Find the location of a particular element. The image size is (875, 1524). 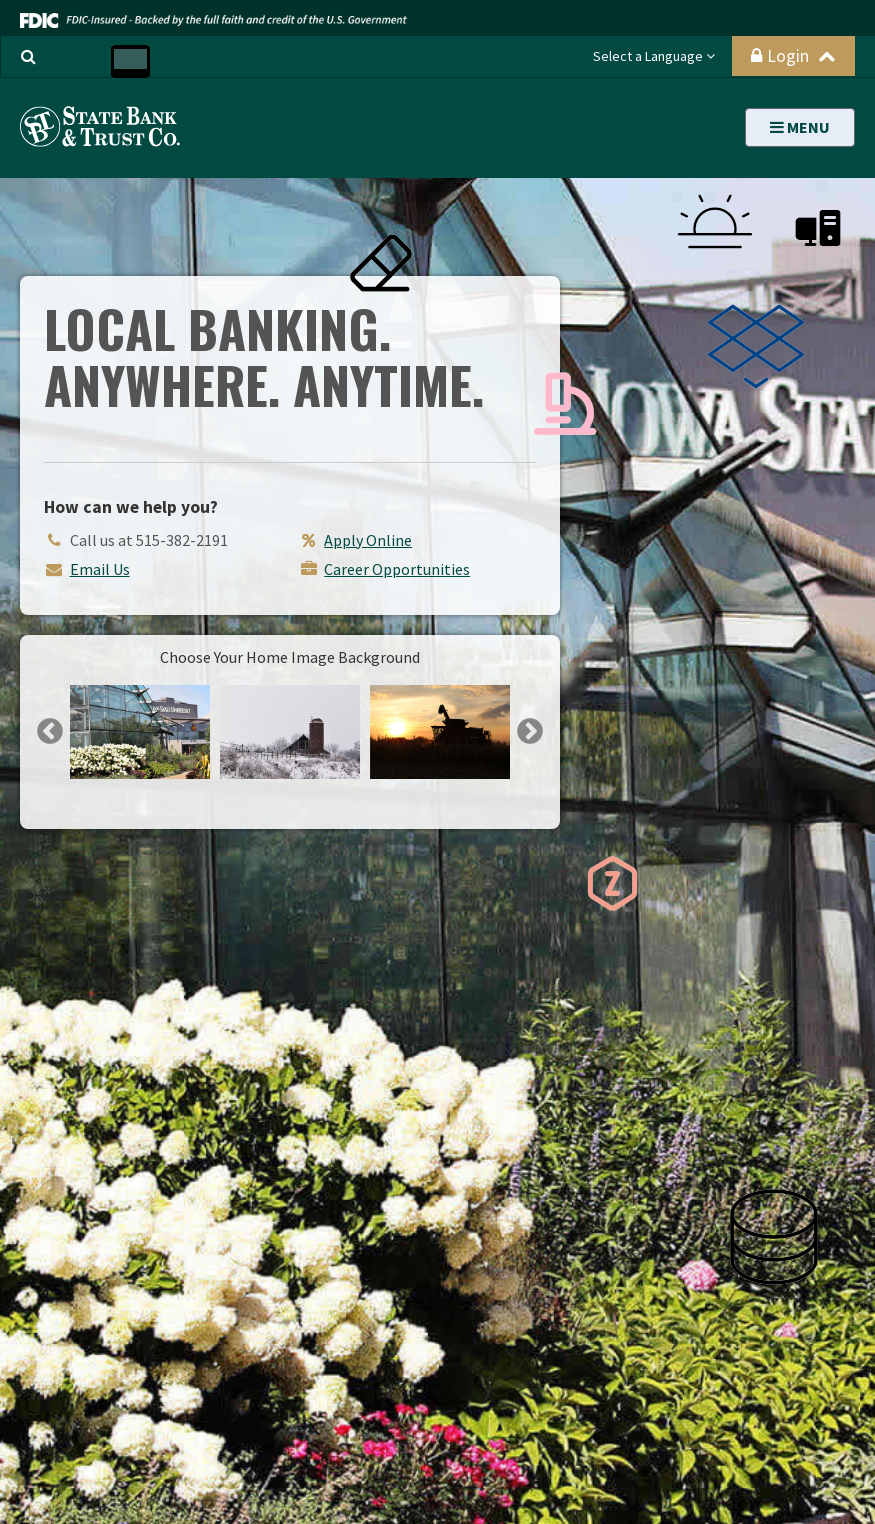

video player with caption or label area is located at coordinates (130, 61).